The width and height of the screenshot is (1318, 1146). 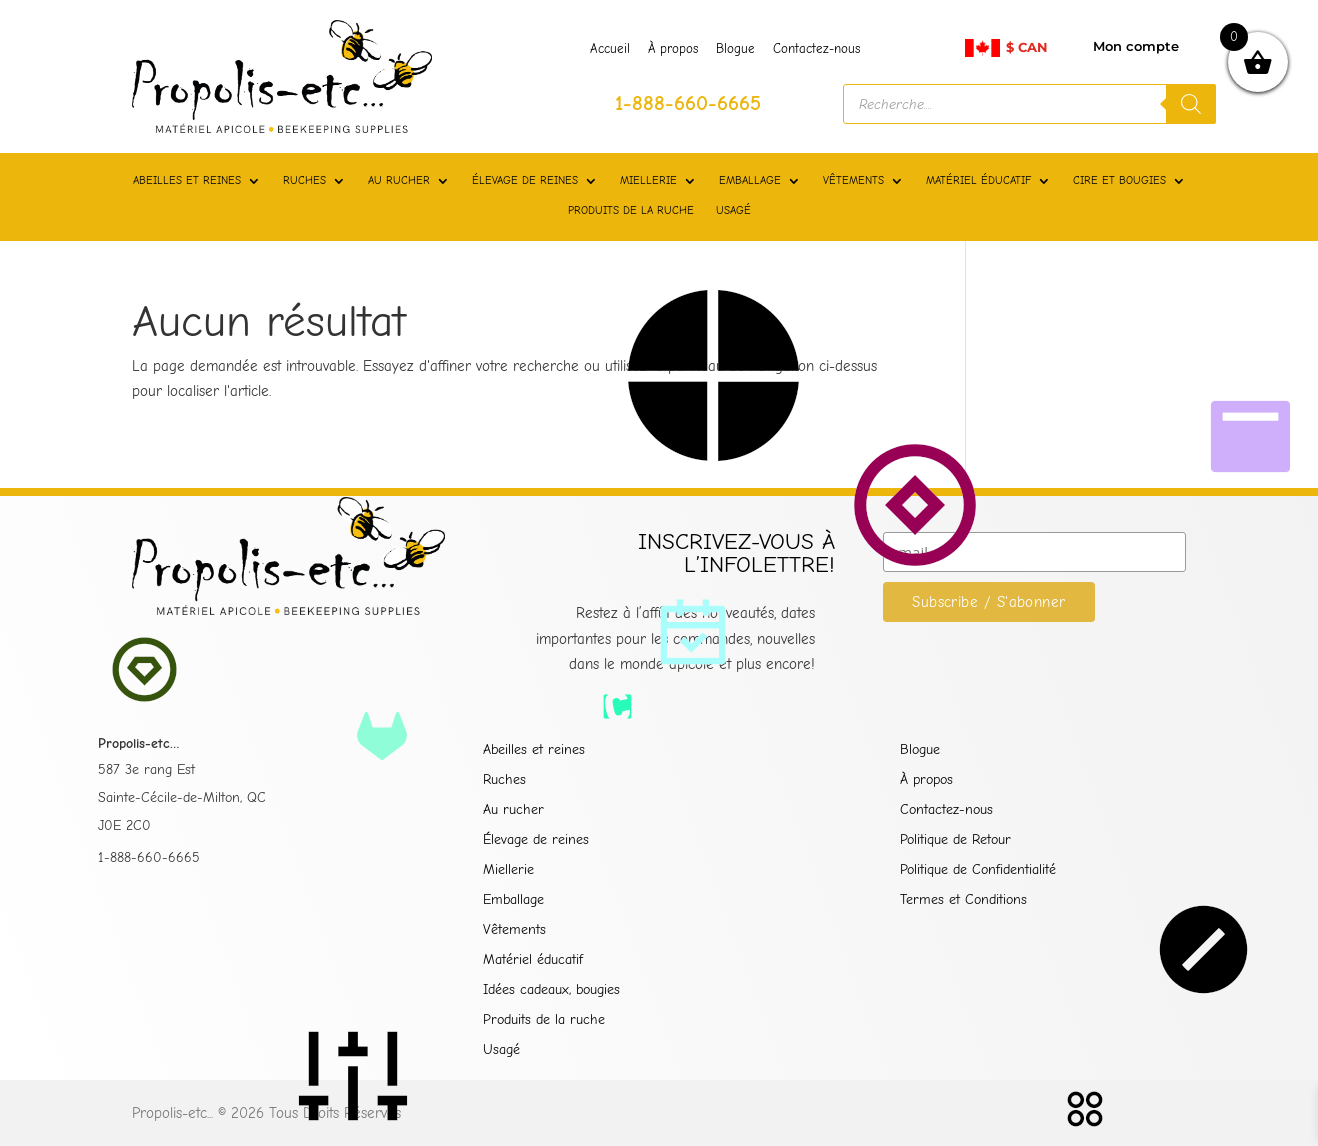 What do you see at coordinates (693, 635) in the screenshot?
I see `confirm a scheduled event or appointment` at bounding box center [693, 635].